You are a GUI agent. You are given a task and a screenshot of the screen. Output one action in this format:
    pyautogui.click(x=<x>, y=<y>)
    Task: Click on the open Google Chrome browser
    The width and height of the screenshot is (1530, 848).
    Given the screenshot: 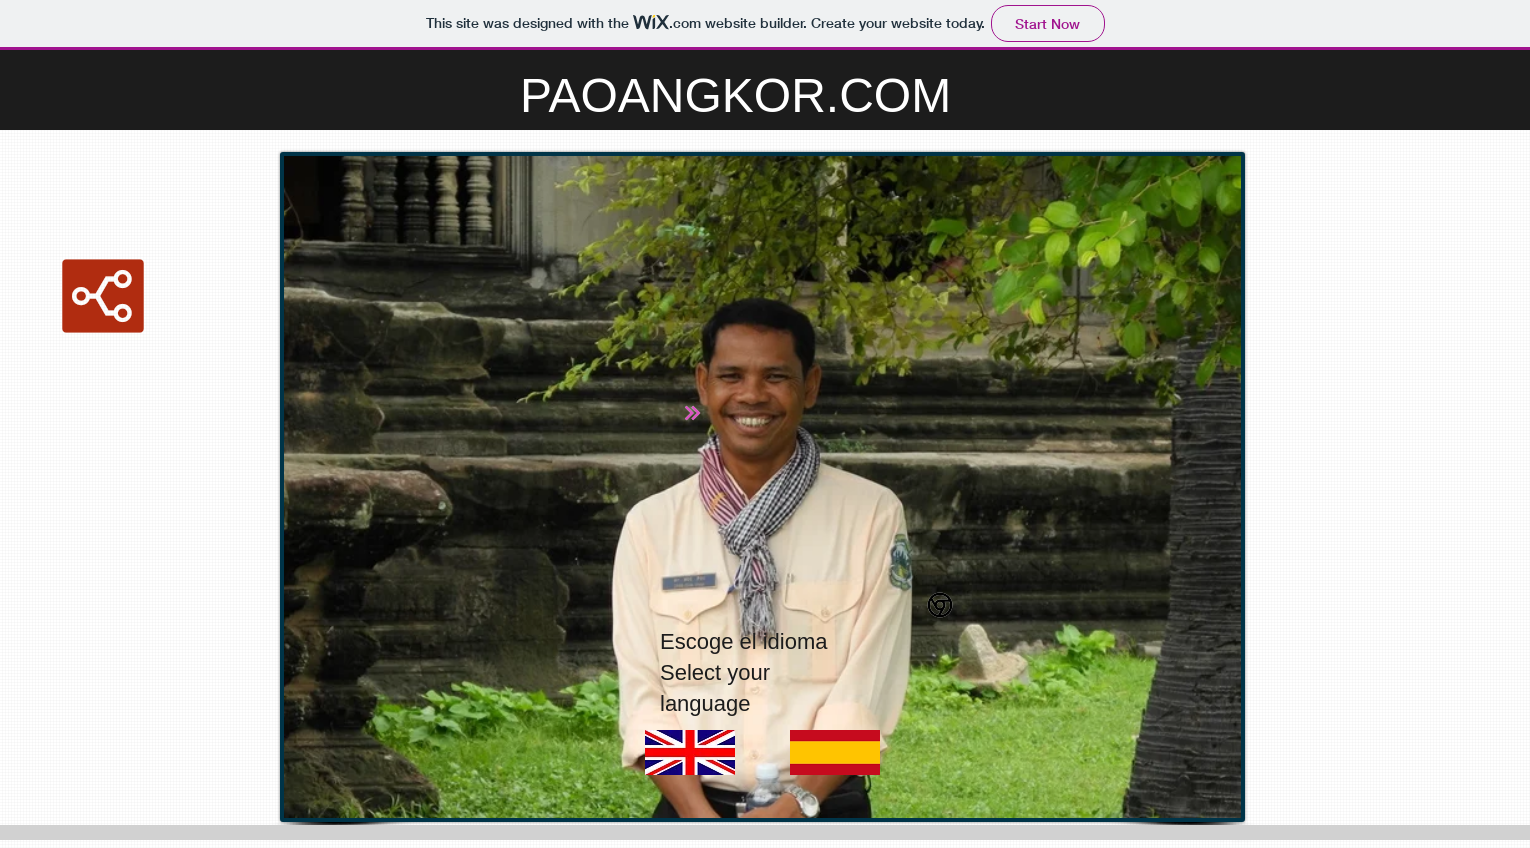 What is the action you would take?
    pyautogui.click(x=940, y=605)
    